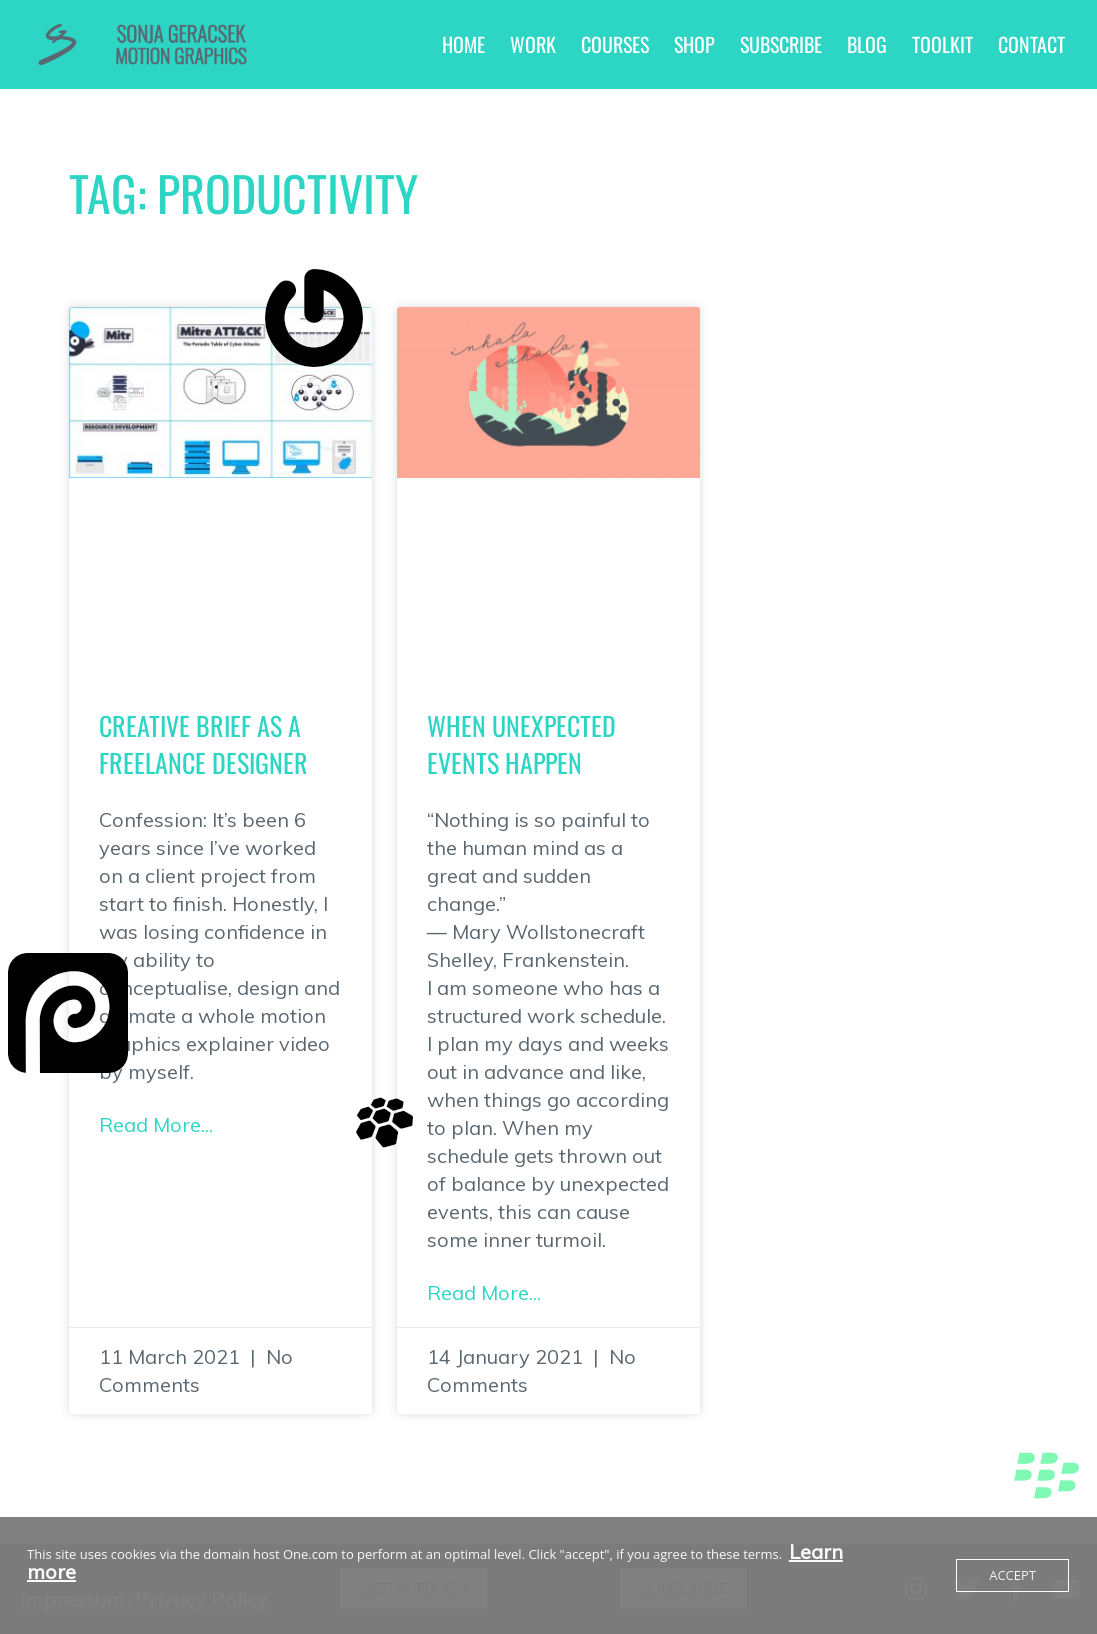  What do you see at coordinates (384, 1122) in the screenshot?
I see `H3 geospatial indexing system logo` at bounding box center [384, 1122].